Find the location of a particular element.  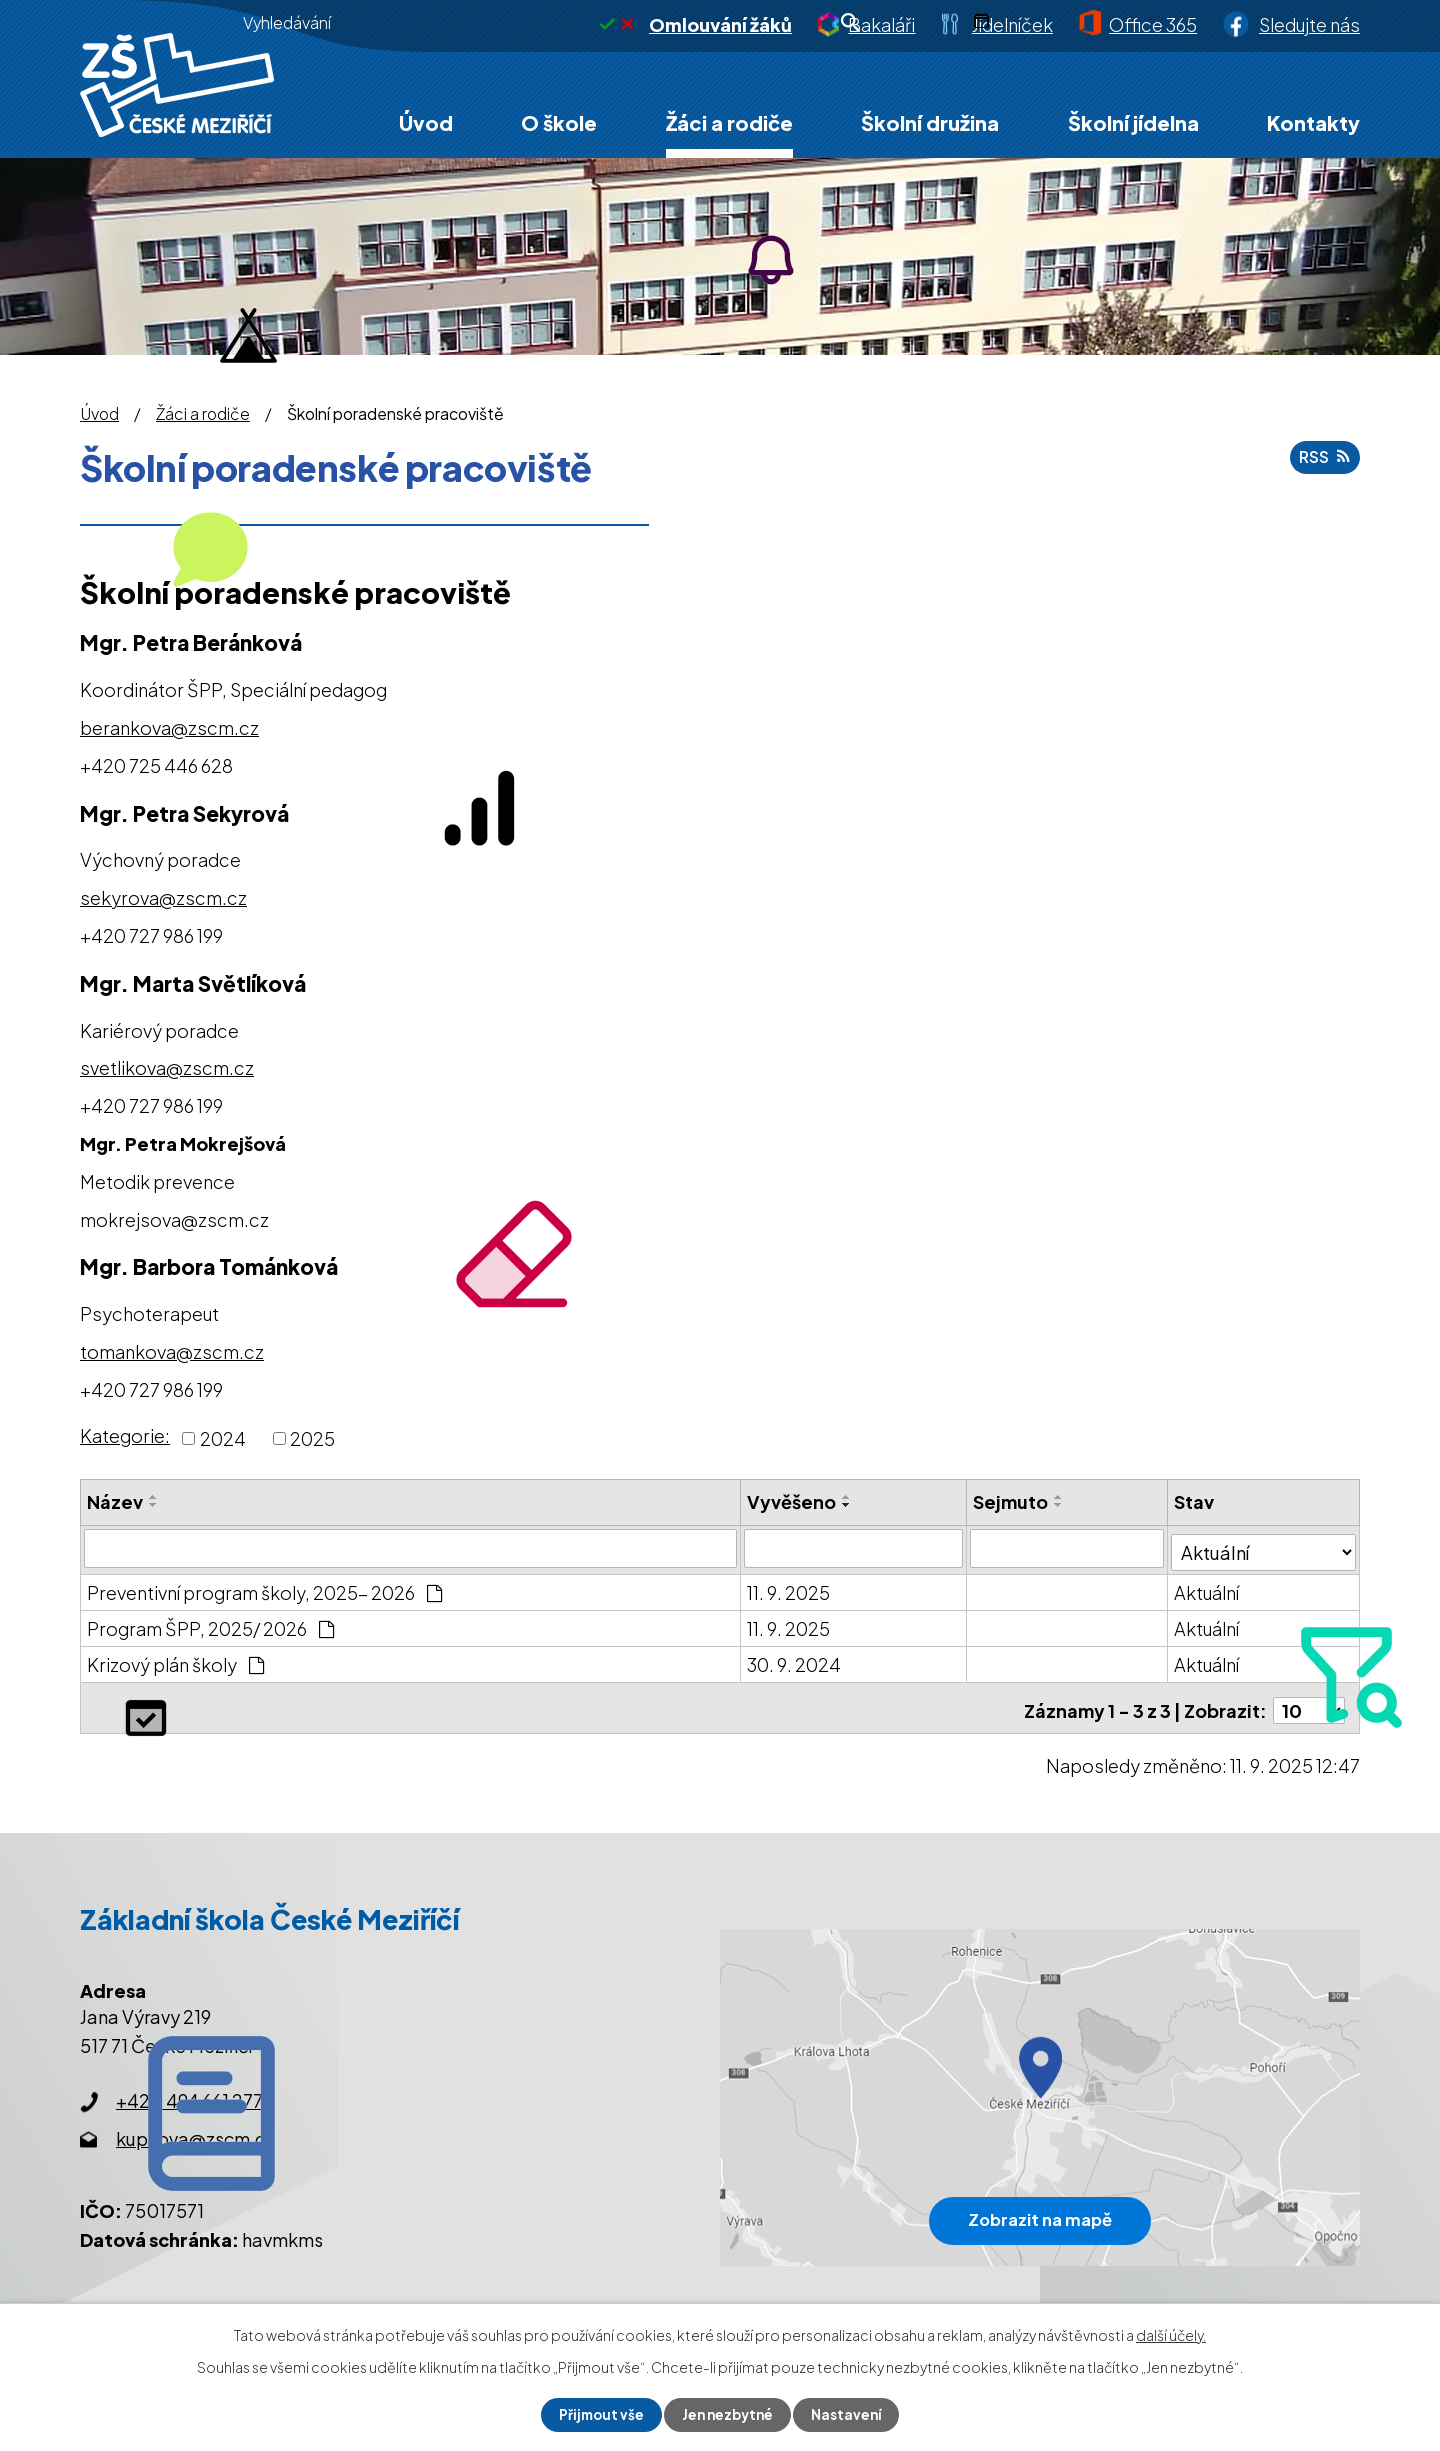

erase or clear content is located at coordinates (514, 1254).